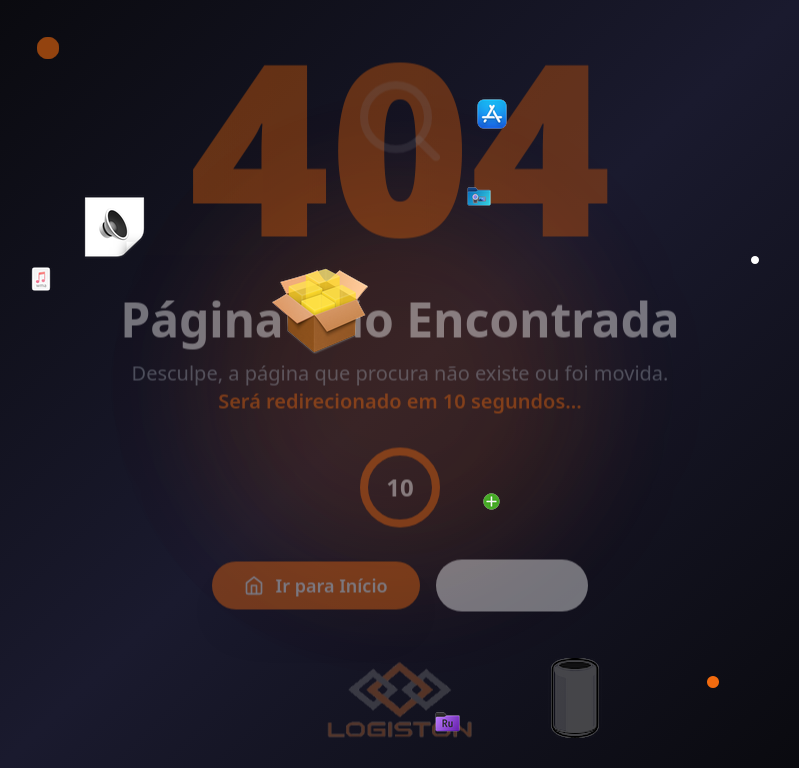 The width and height of the screenshot is (799, 768). I want to click on mac pro (cylinder model) in finder sidebar, so click(575, 698).